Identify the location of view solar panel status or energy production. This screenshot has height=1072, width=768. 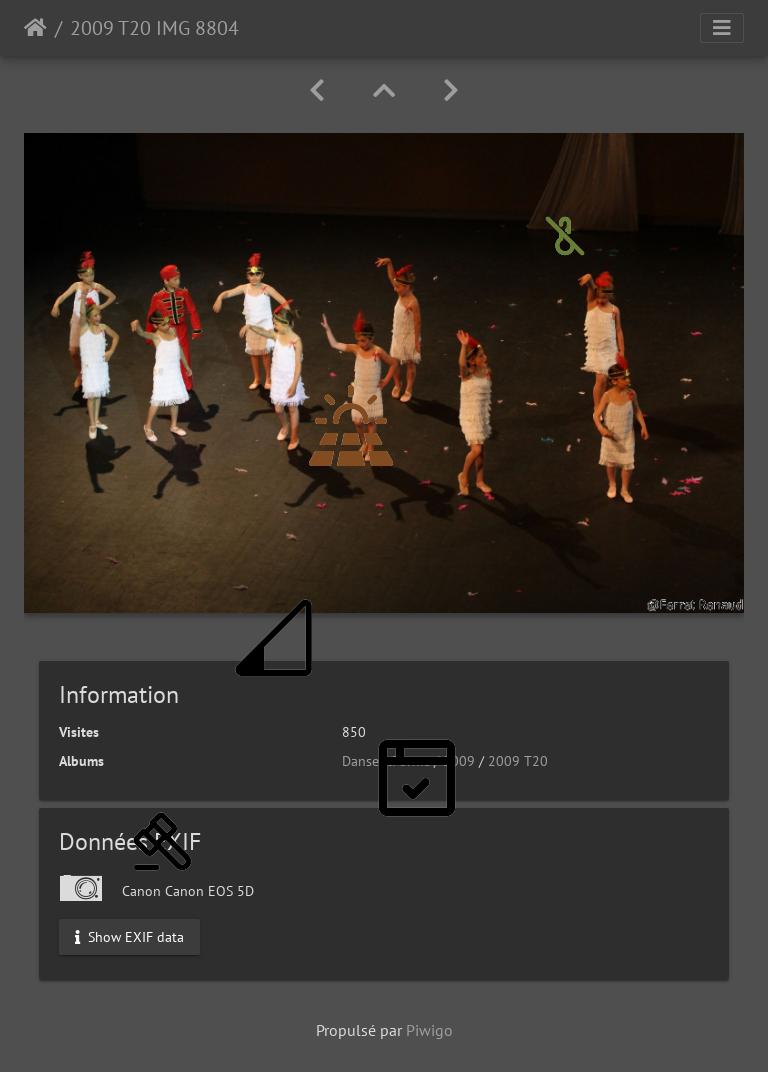
(351, 430).